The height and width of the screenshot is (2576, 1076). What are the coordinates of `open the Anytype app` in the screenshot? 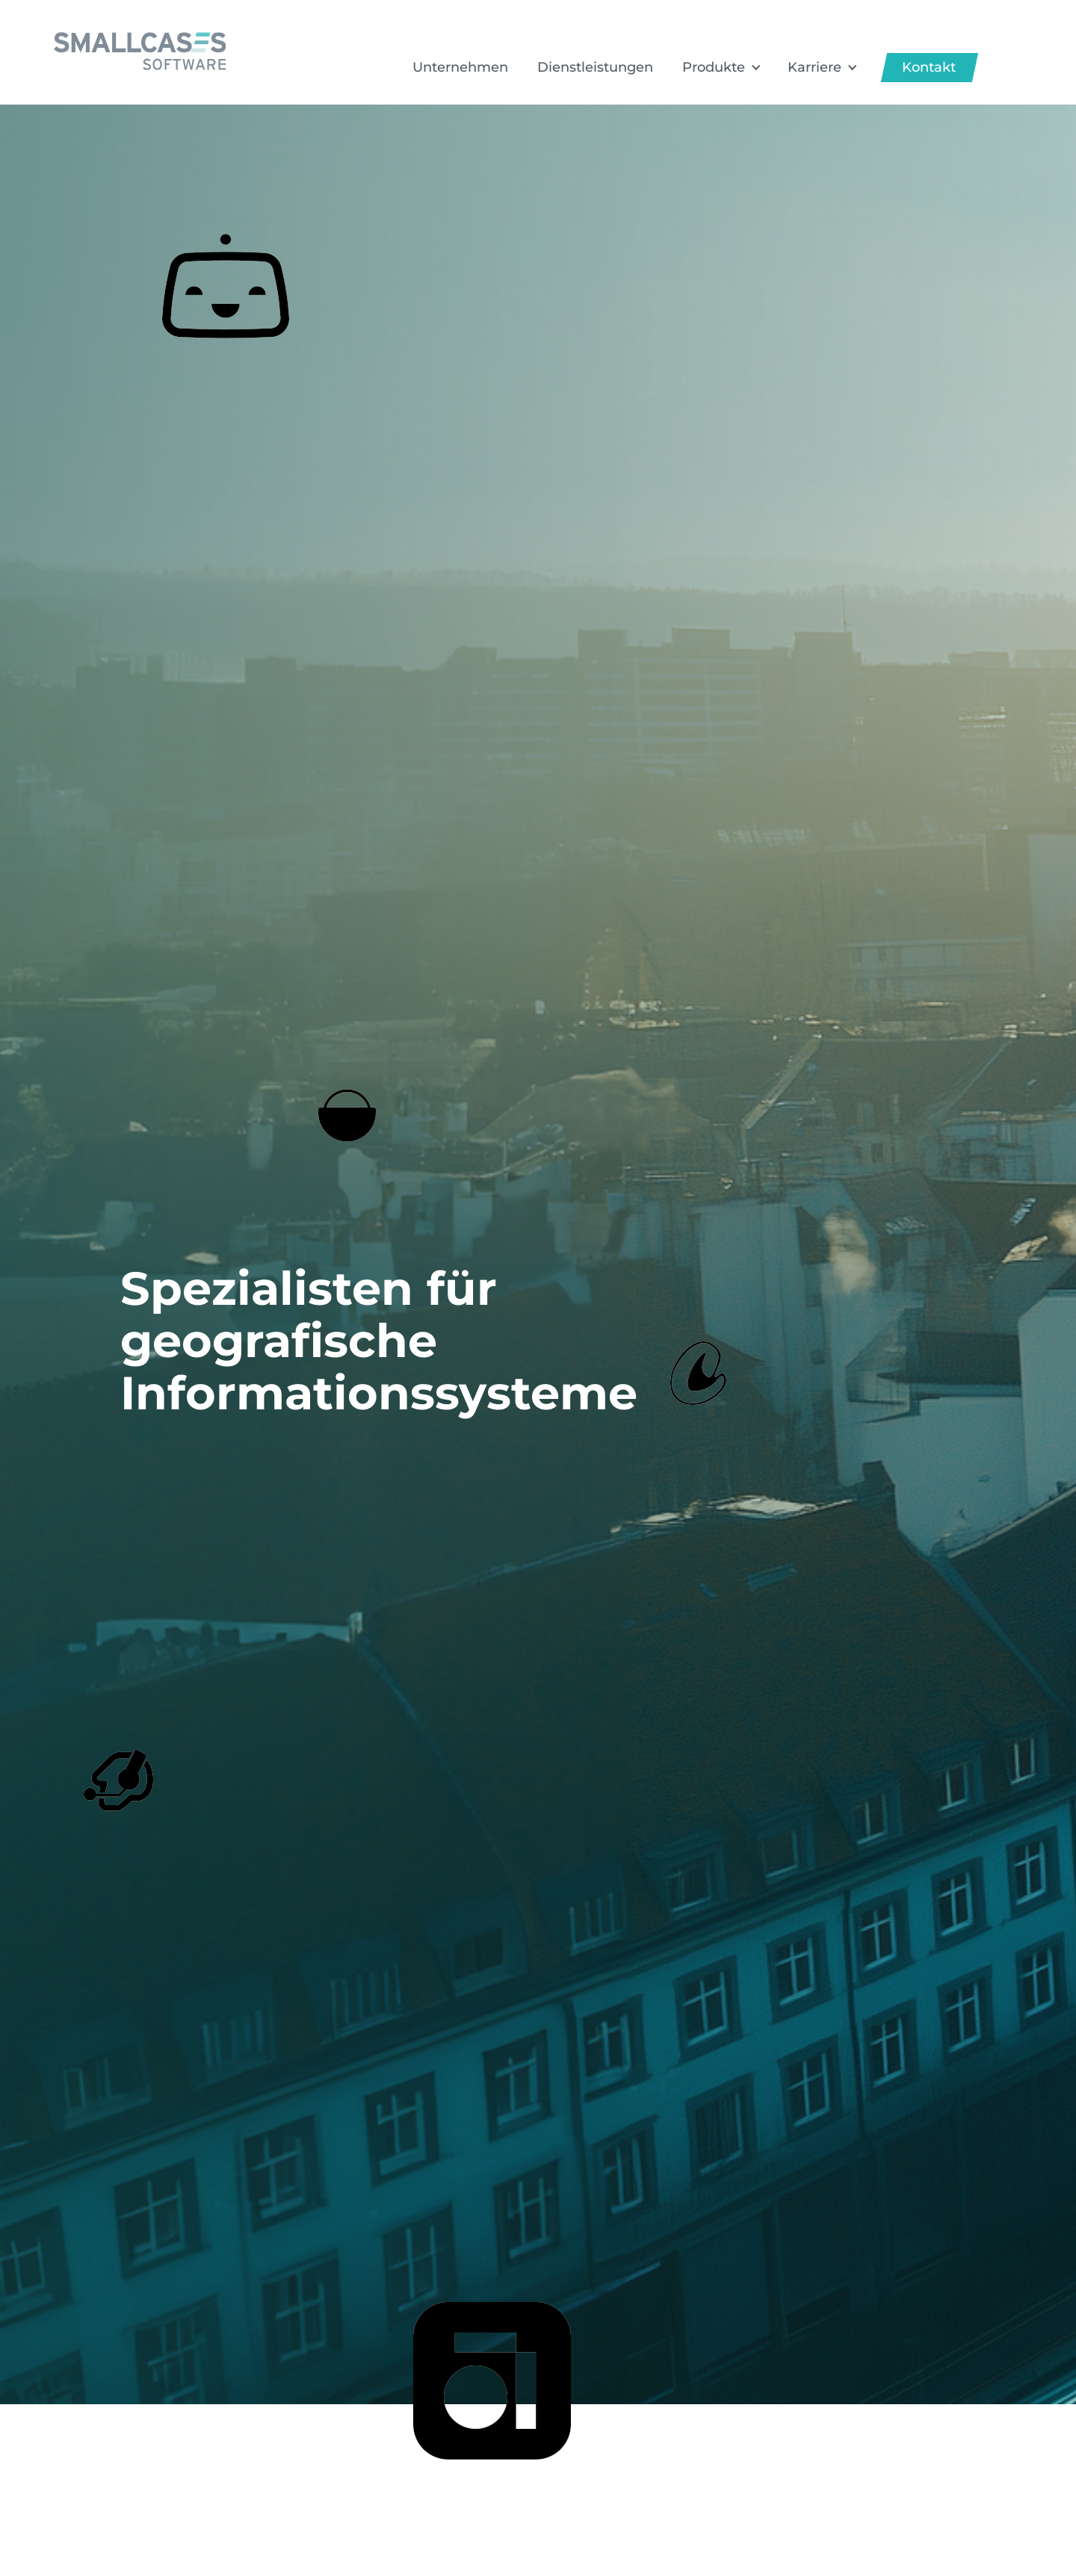 It's located at (492, 2380).